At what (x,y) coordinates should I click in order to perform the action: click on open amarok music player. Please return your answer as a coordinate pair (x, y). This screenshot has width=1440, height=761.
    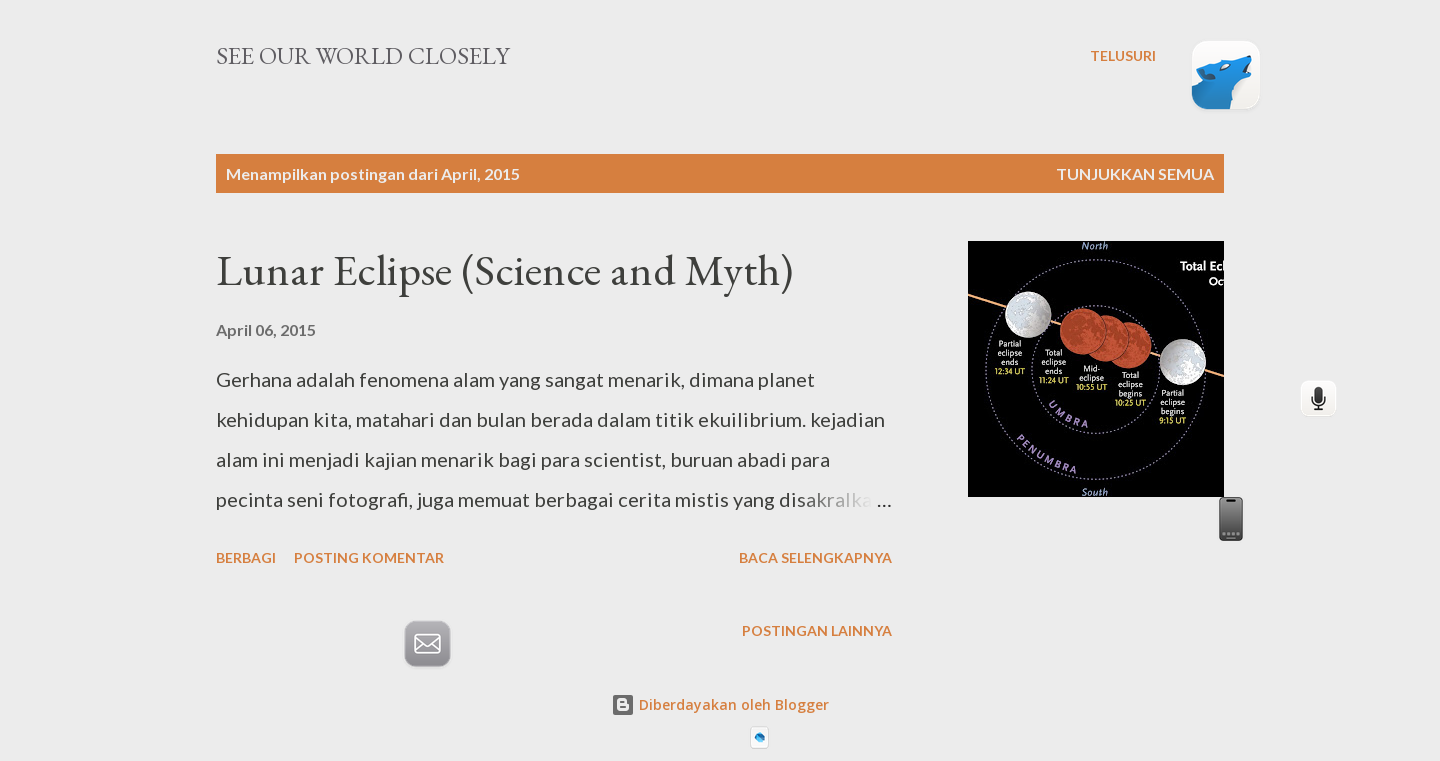
    Looking at the image, I should click on (1226, 75).